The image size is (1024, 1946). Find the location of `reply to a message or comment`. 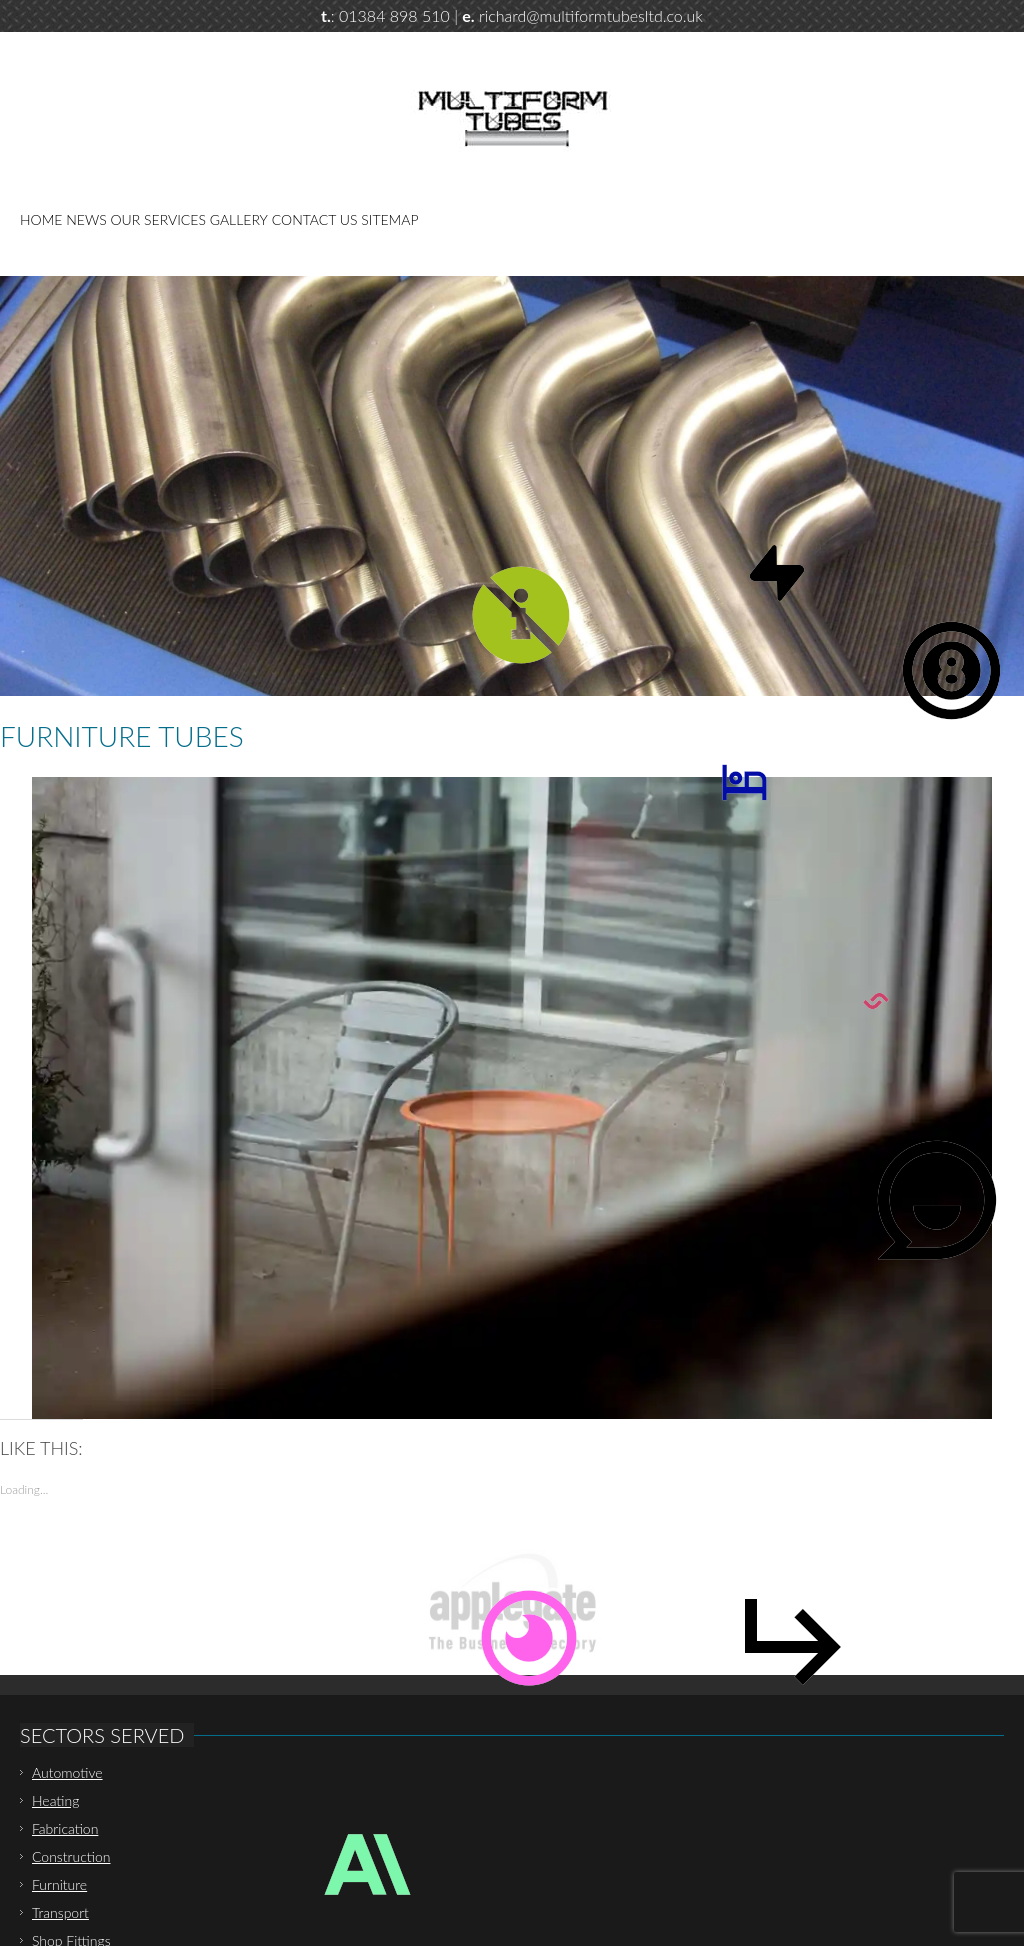

reply to a message or comment is located at coordinates (787, 1641).